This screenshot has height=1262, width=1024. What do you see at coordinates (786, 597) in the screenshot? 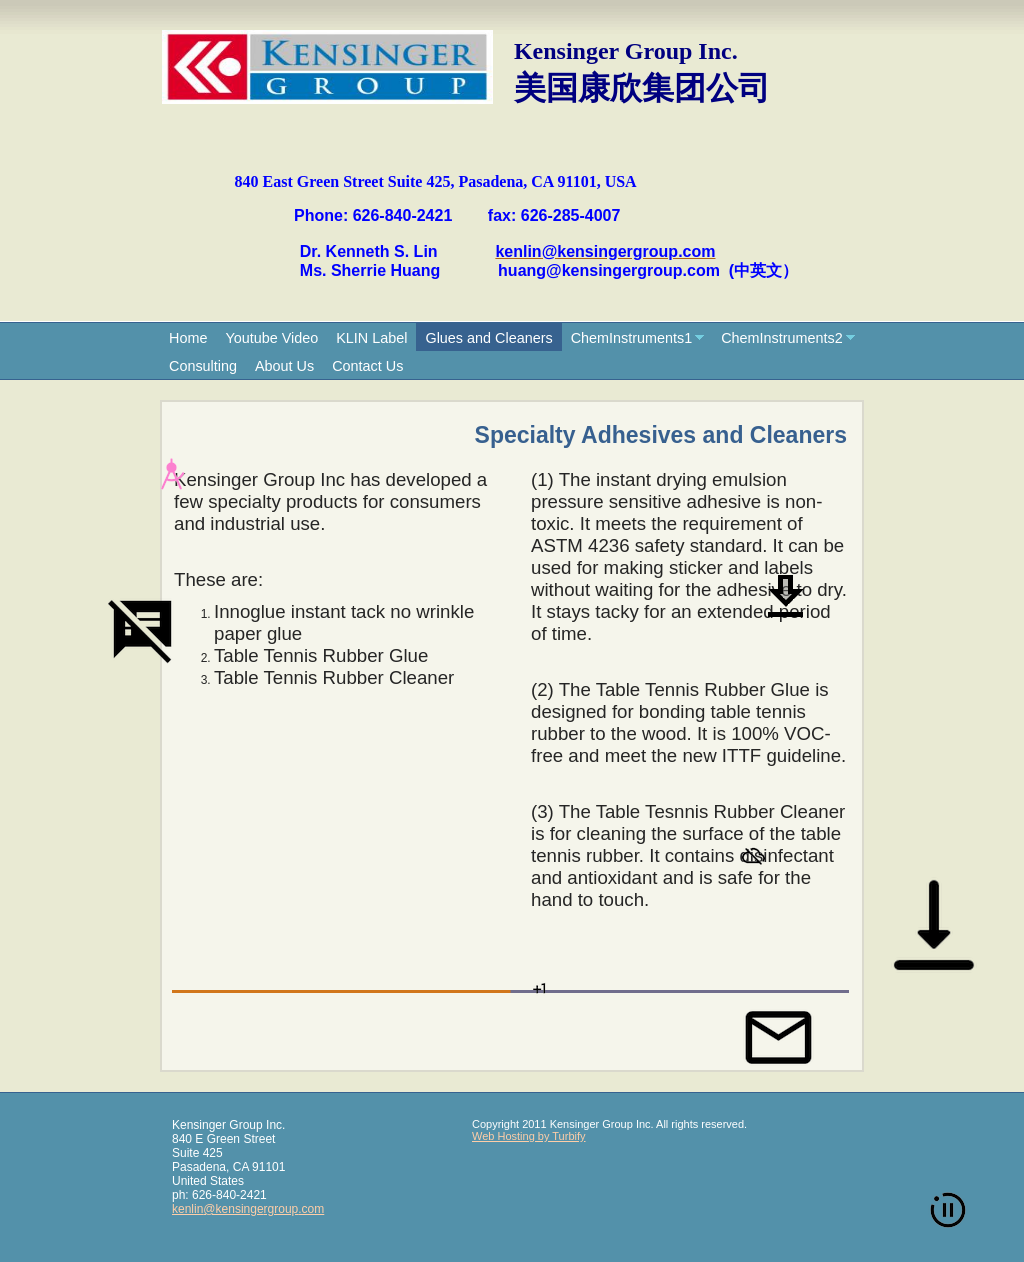
I see `download a file or content` at bounding box center [786, 597].